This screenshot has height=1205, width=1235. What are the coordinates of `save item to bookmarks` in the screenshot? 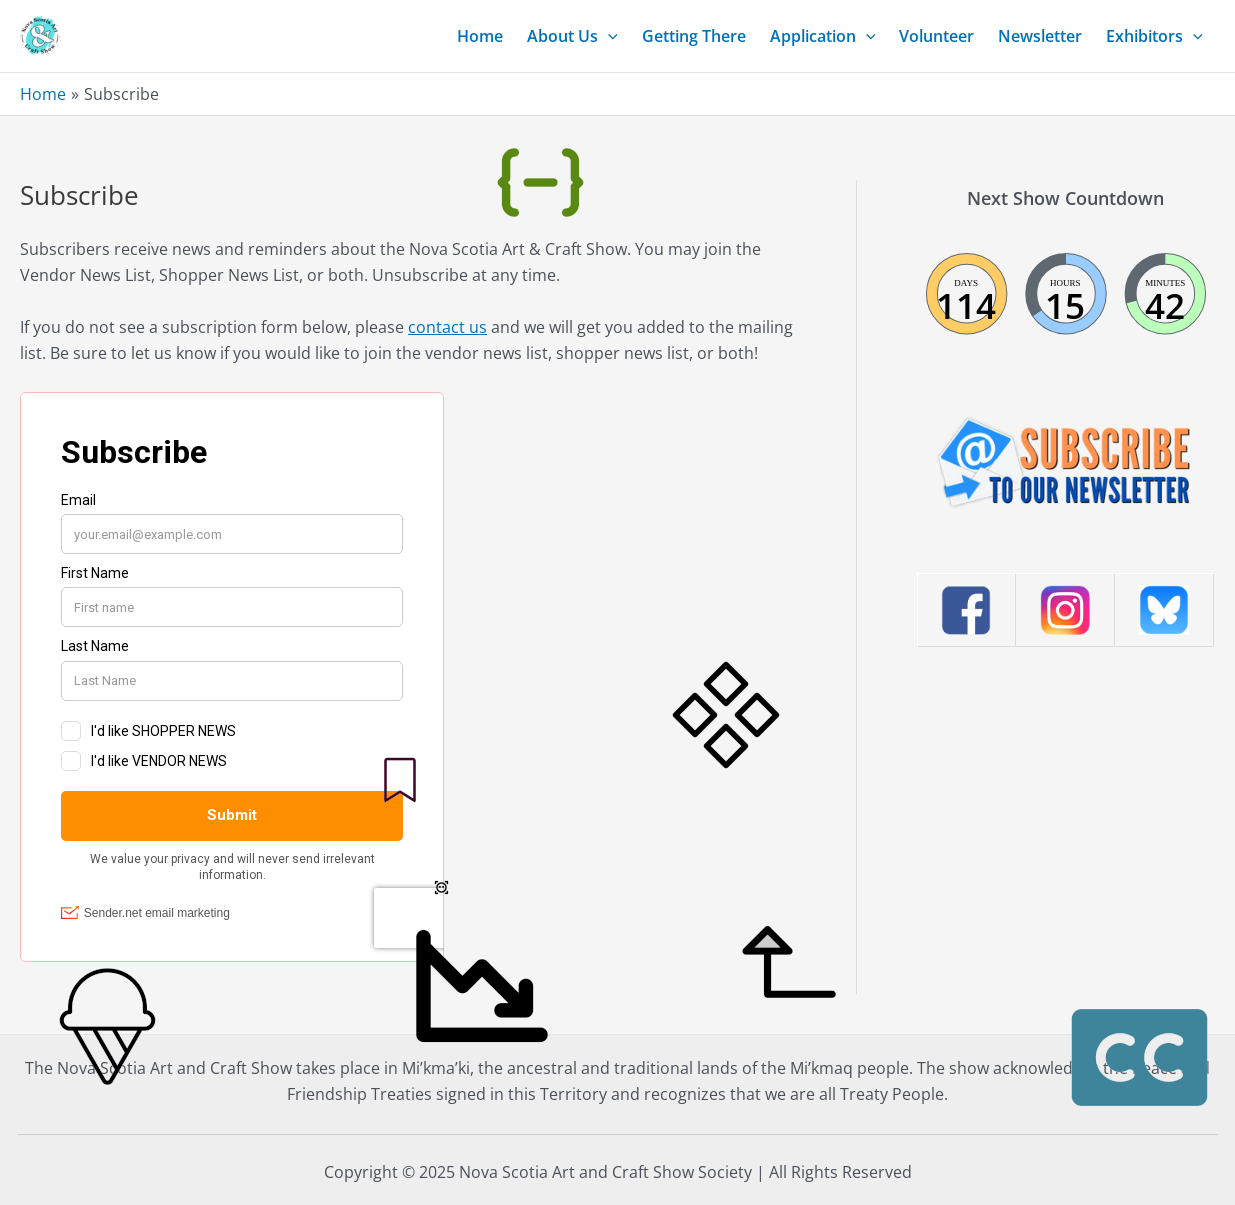 It's located at (400, 779).